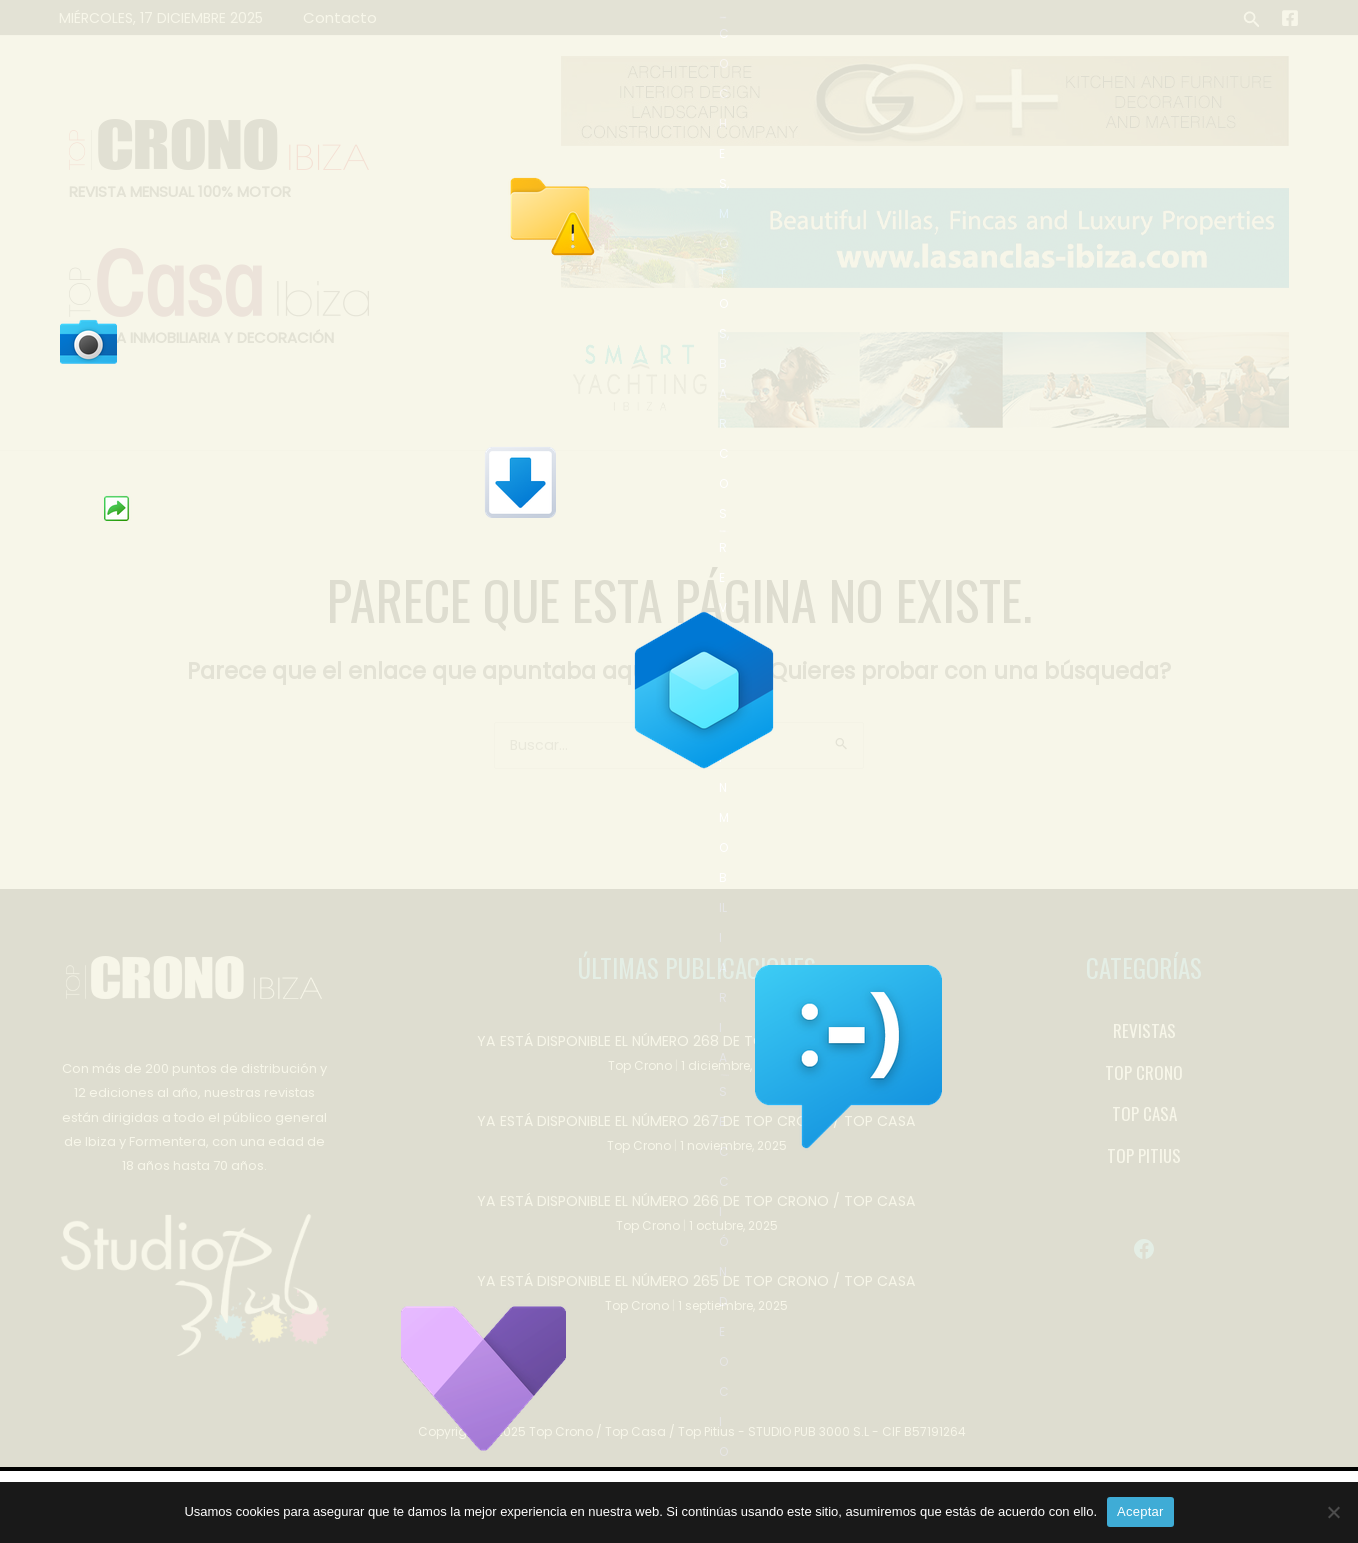 The height and width of the screenshot is (1543, 1358). I want to click on open Microsoft Kaizala service app, so click(483, 1378).